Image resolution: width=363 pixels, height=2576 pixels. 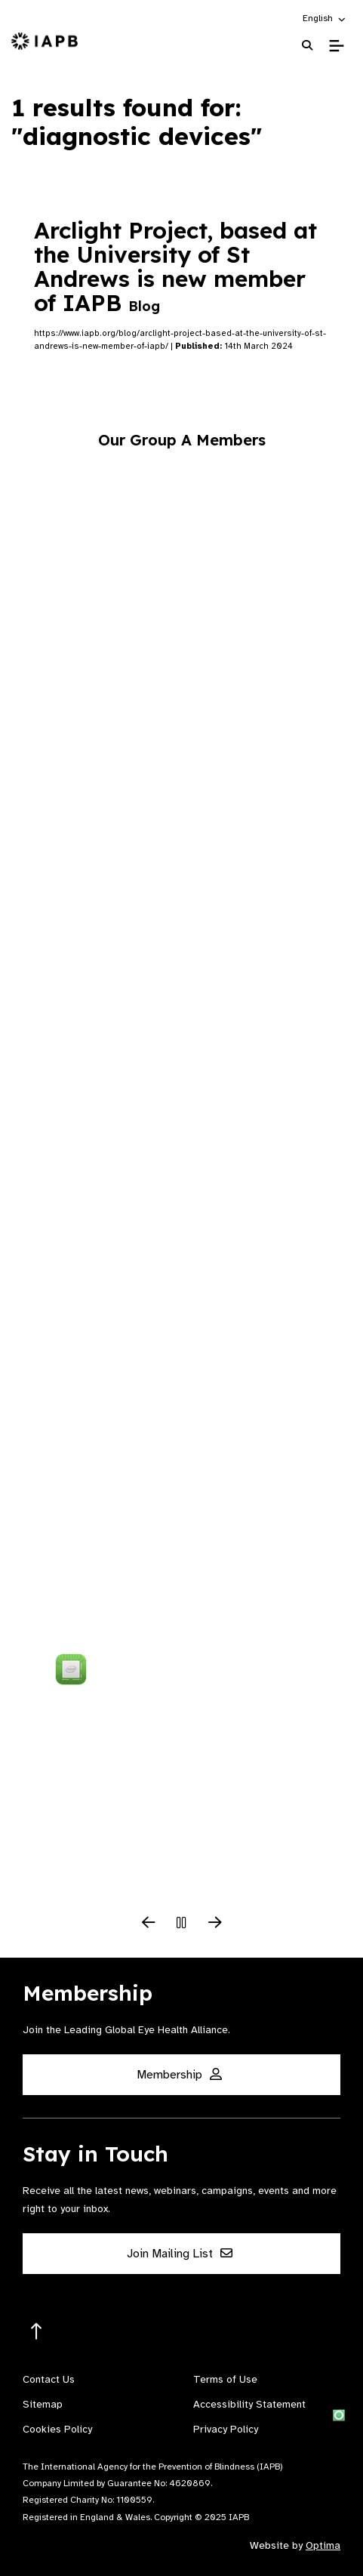 What do you see at coordinates (71, 1669) in the screenshot?
I see `view CPU or processor information` at bounding box center [71, 1669].